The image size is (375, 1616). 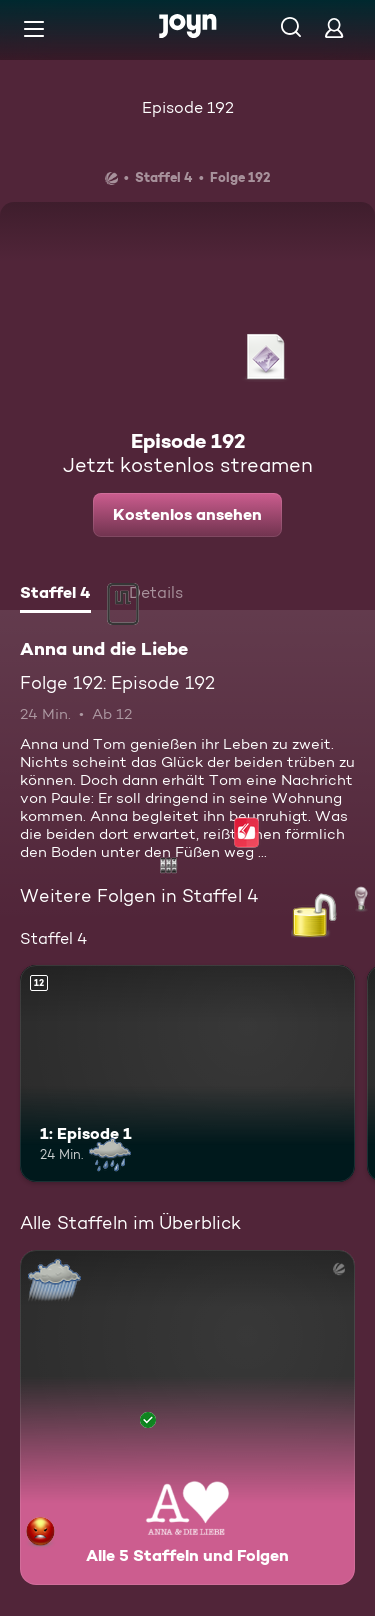 I want to click on indicates angry or frustrated reaction, so click(x=40, y=1532).